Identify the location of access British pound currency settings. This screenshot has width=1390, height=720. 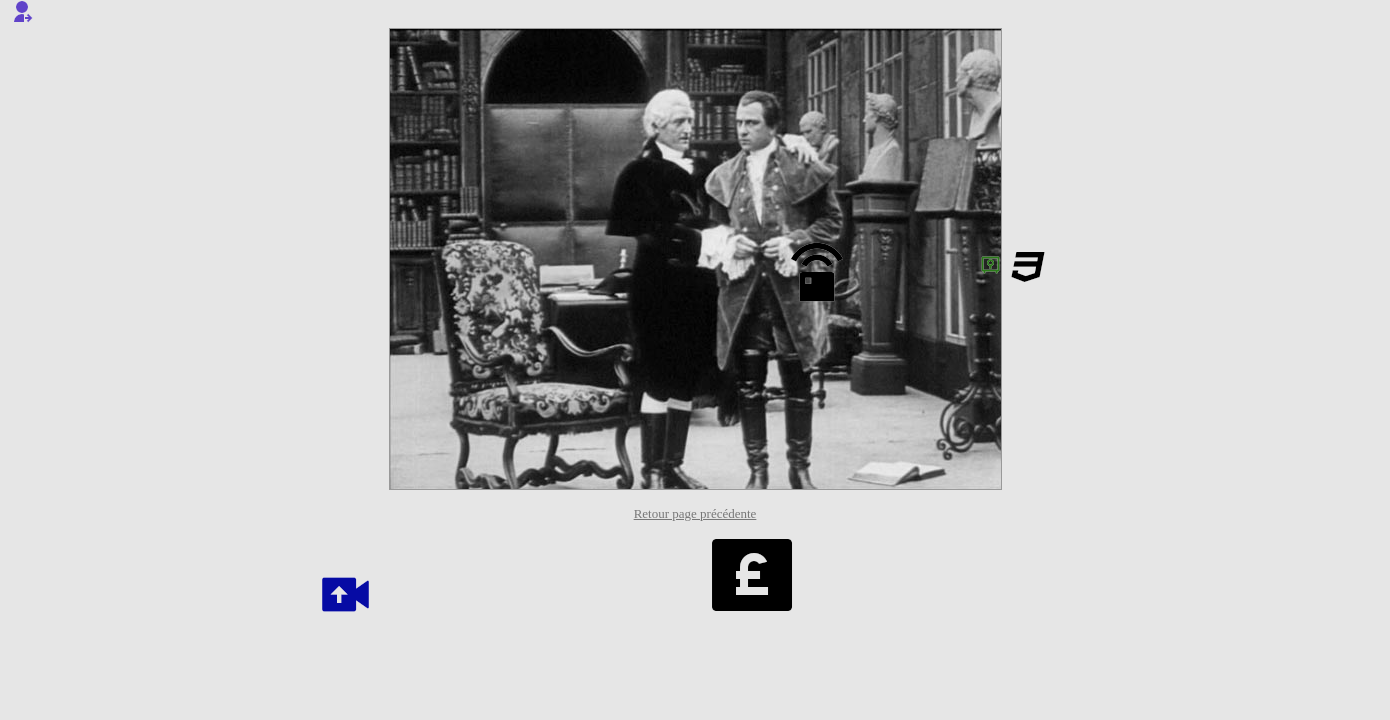
(752, 575).